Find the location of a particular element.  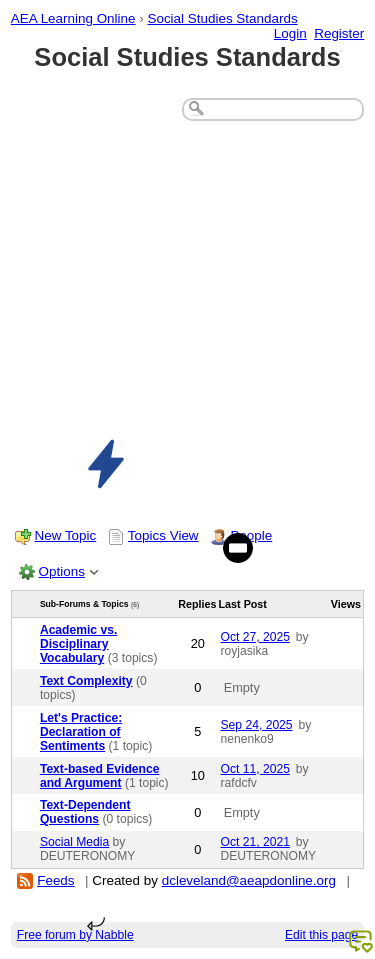

reply to a message or comment is located at coordinates (96, 924).